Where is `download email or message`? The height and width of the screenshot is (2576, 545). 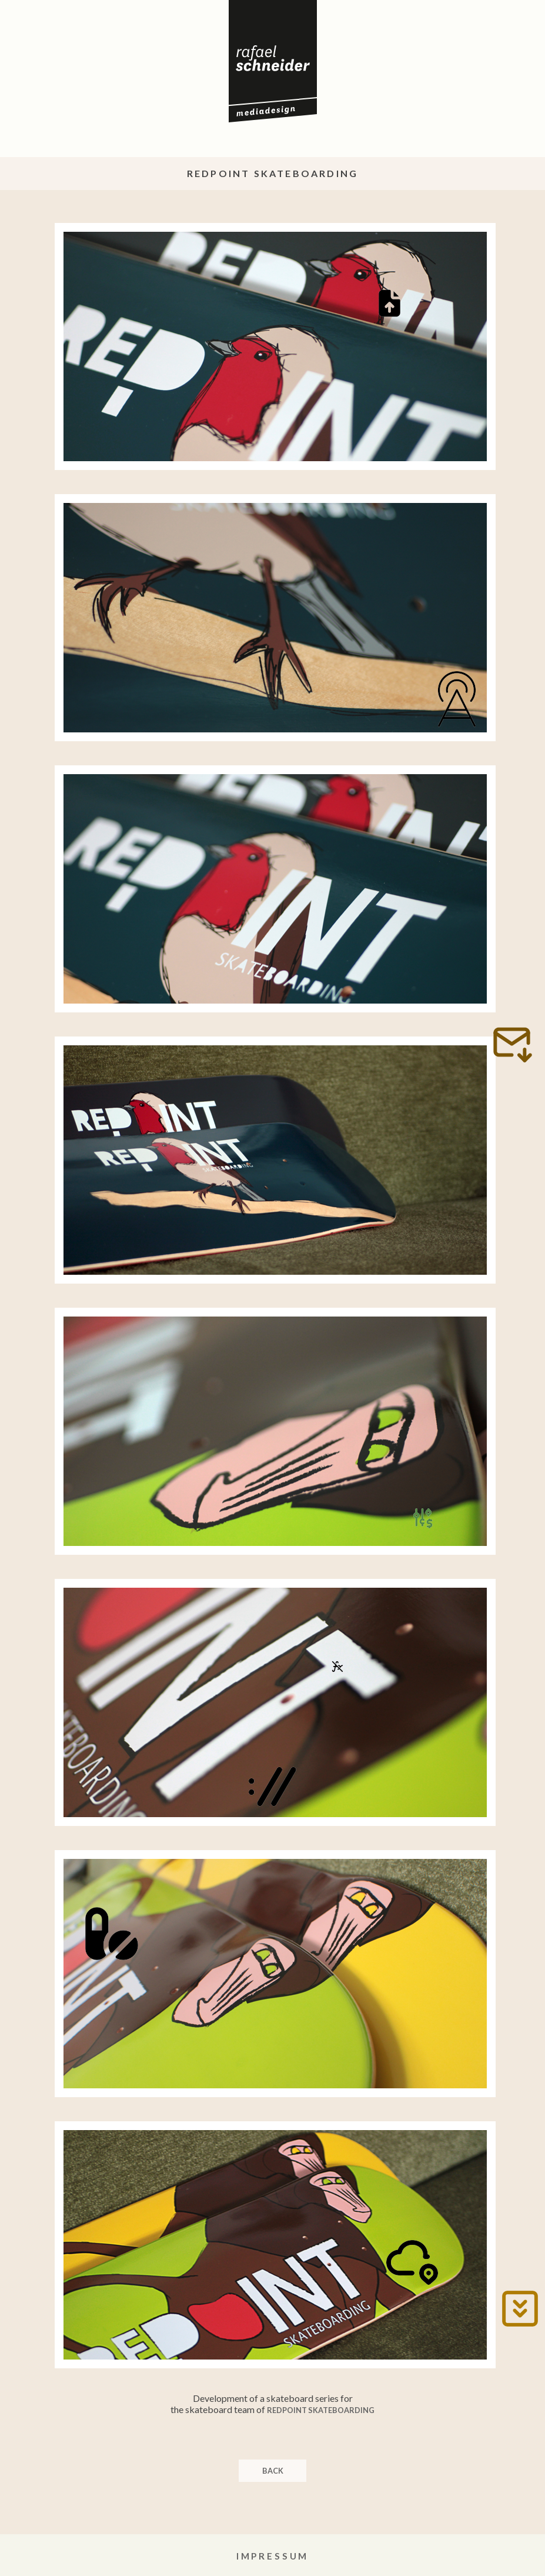
download email or message is located at coordinates (511, 1042).